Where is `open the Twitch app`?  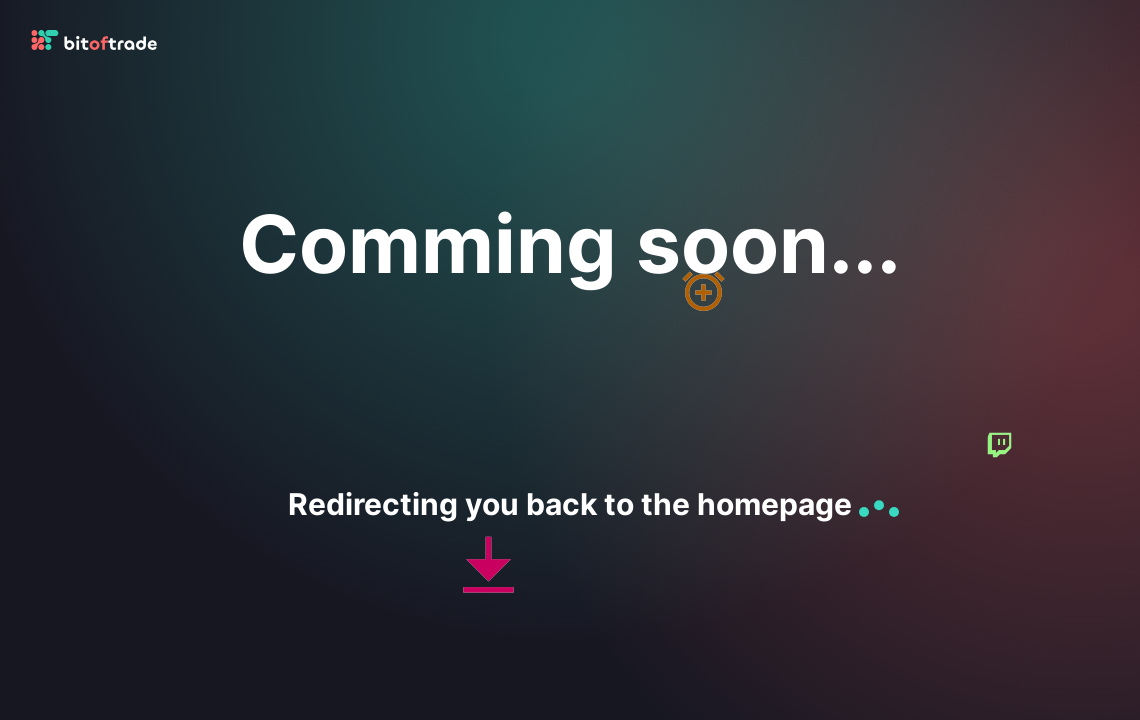
open the Twitch app is located at coordinates (999, 444).